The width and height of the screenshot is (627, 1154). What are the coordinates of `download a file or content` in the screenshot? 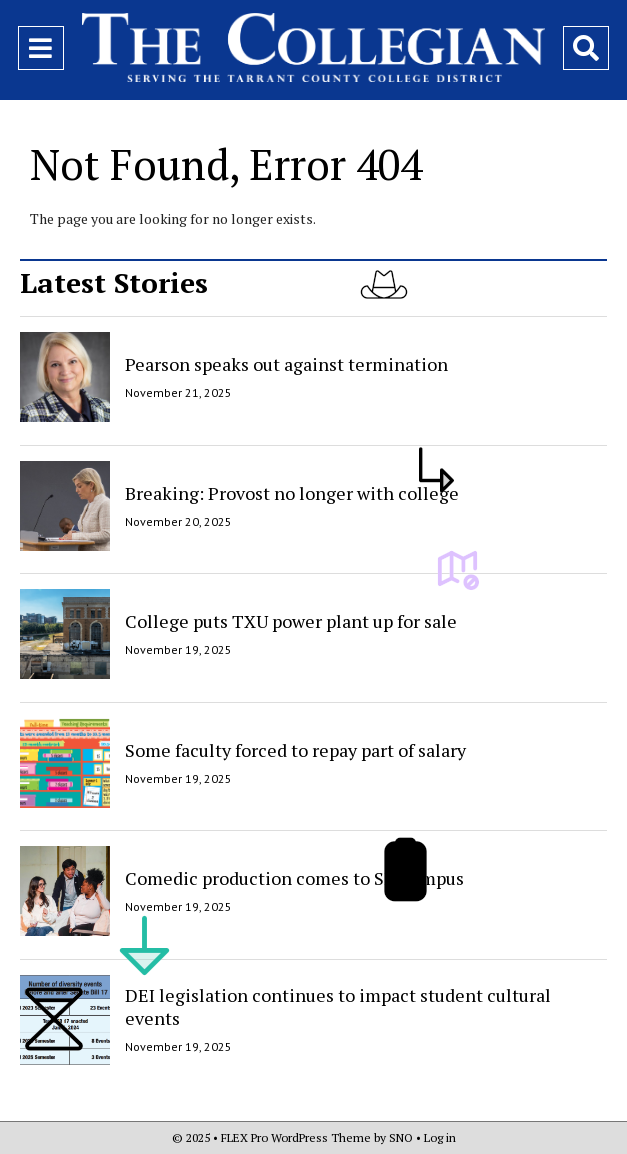 It's located at (144, 945).